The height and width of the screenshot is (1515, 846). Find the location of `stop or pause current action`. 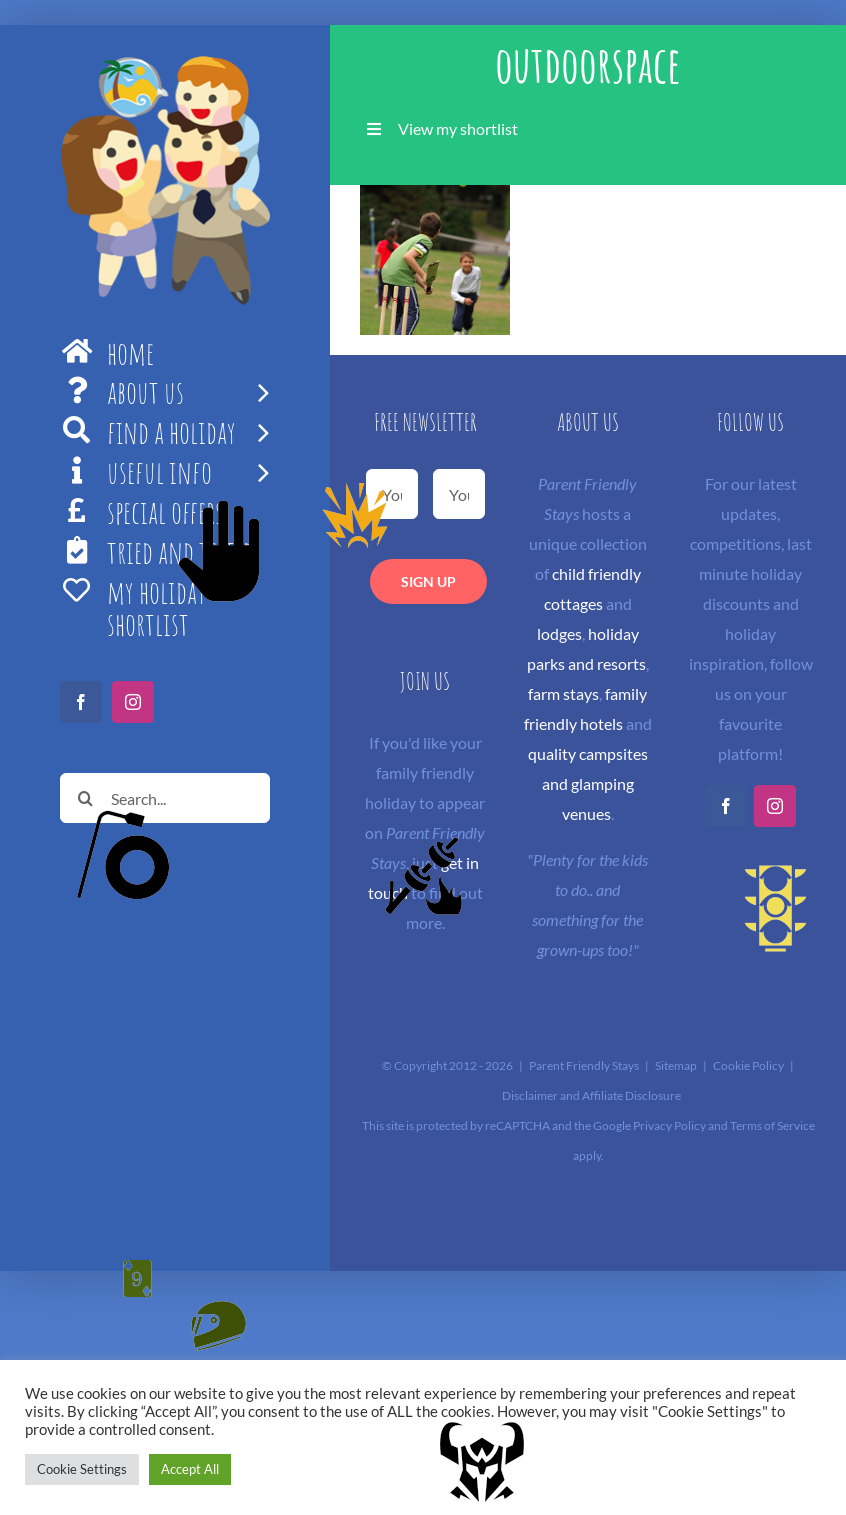

stop or pause current action is located at coordinates (219, 551).